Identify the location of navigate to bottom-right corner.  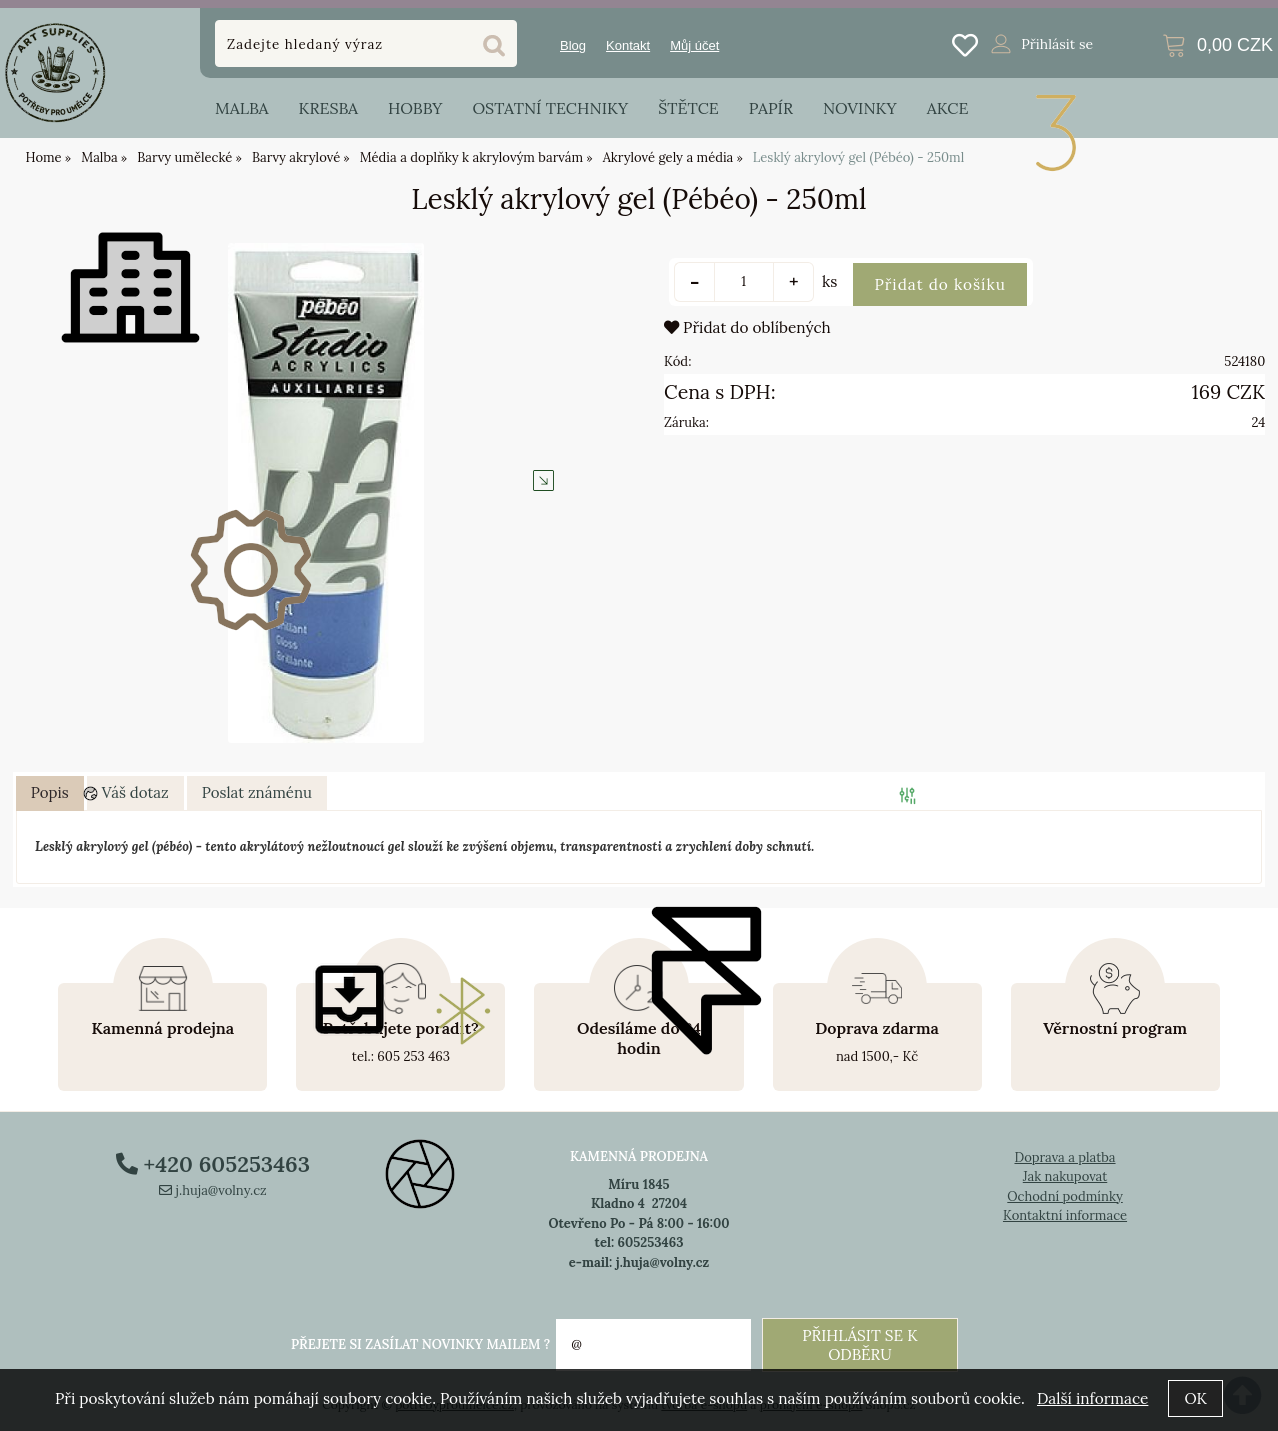
(543, 480).